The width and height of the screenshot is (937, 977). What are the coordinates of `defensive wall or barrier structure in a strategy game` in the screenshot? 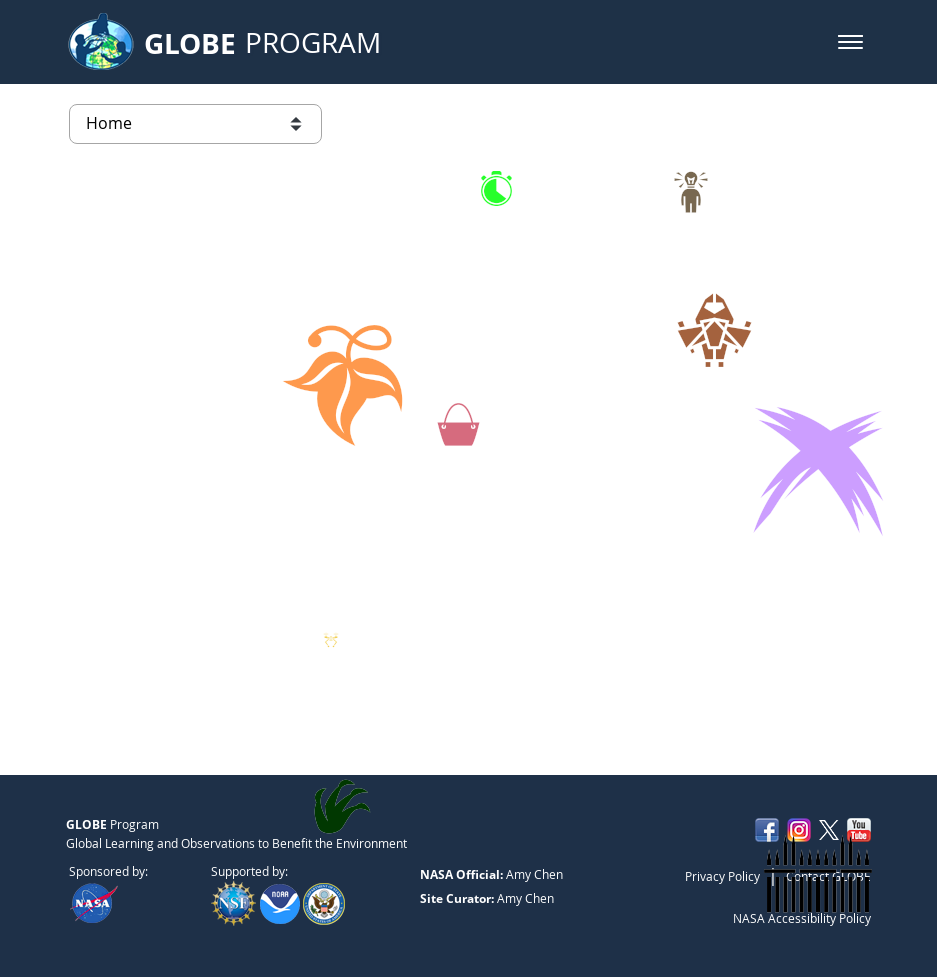 It's located at (818, 860).